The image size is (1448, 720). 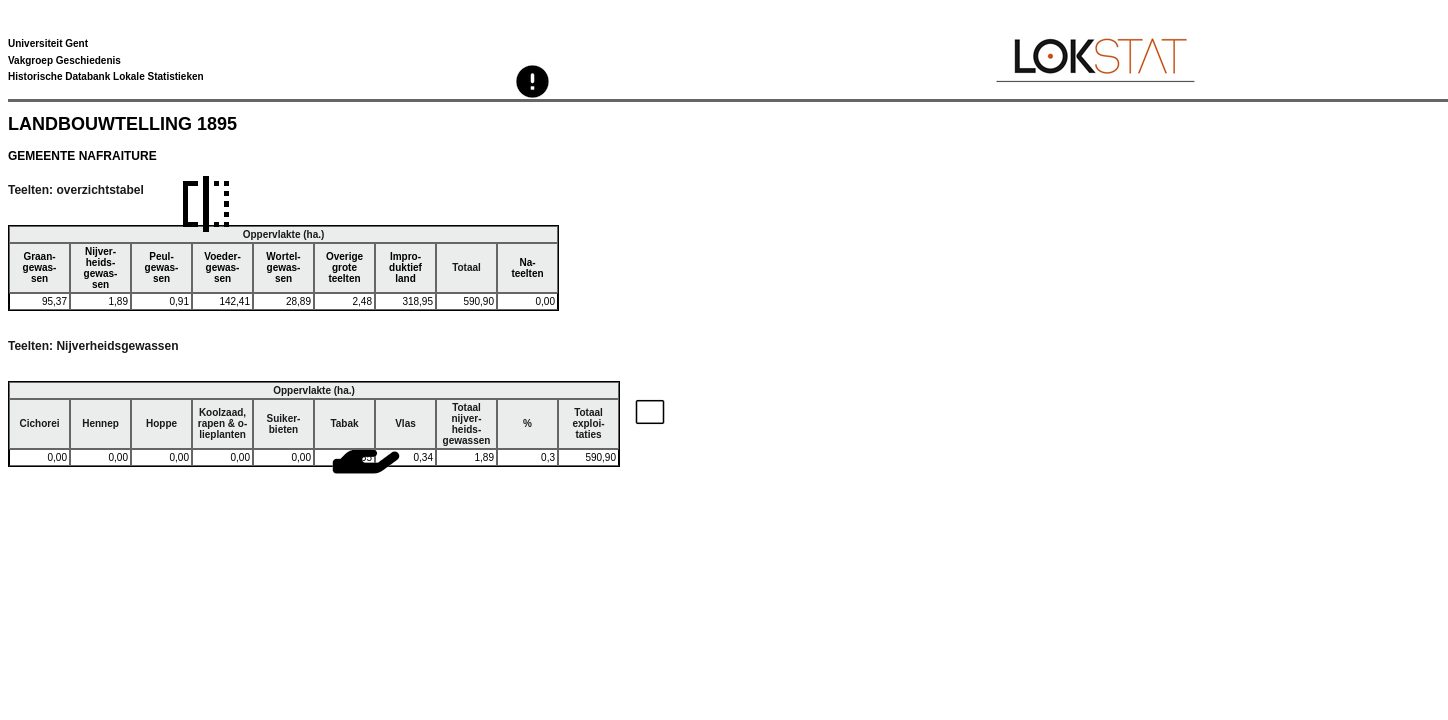 I want to click on select or crop a rectangular area, so click(x=650, y=412).